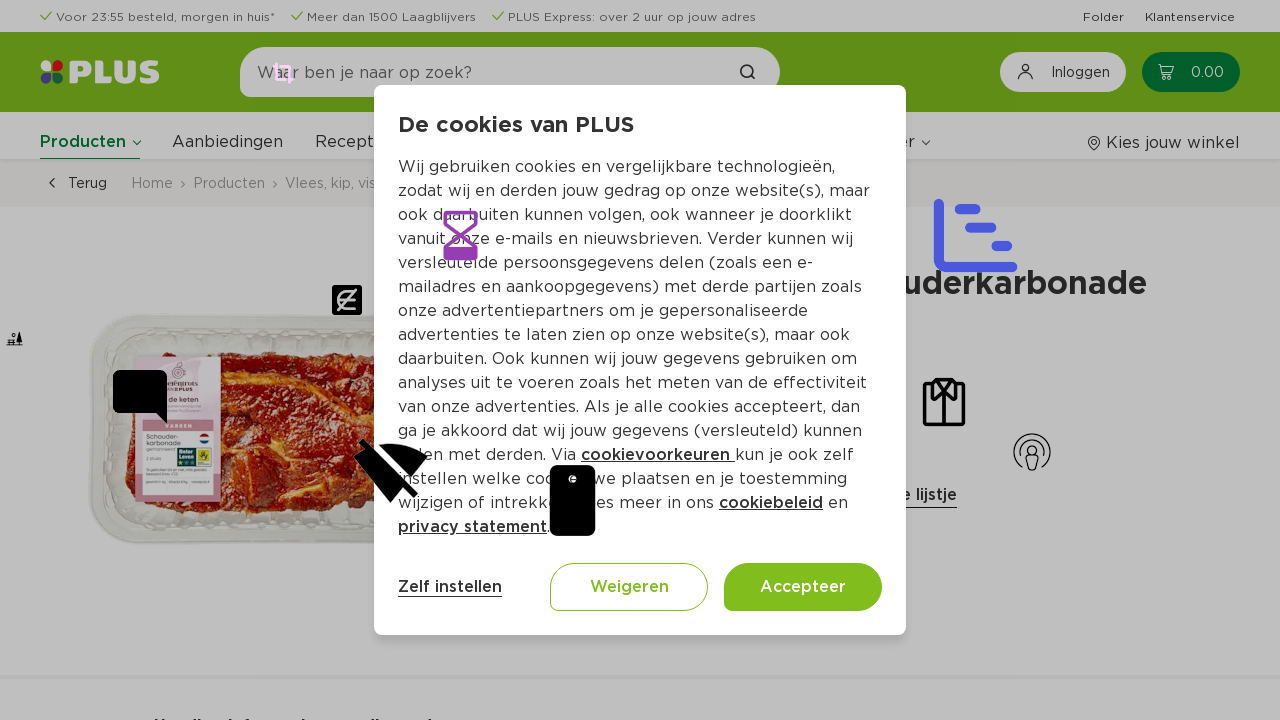 This screenshot has height=720, width=1280. What do you see at coordinates (14, 339) in the screenshot?
I see `view nearby parks or green spaces` at bounding box center [14, 339].